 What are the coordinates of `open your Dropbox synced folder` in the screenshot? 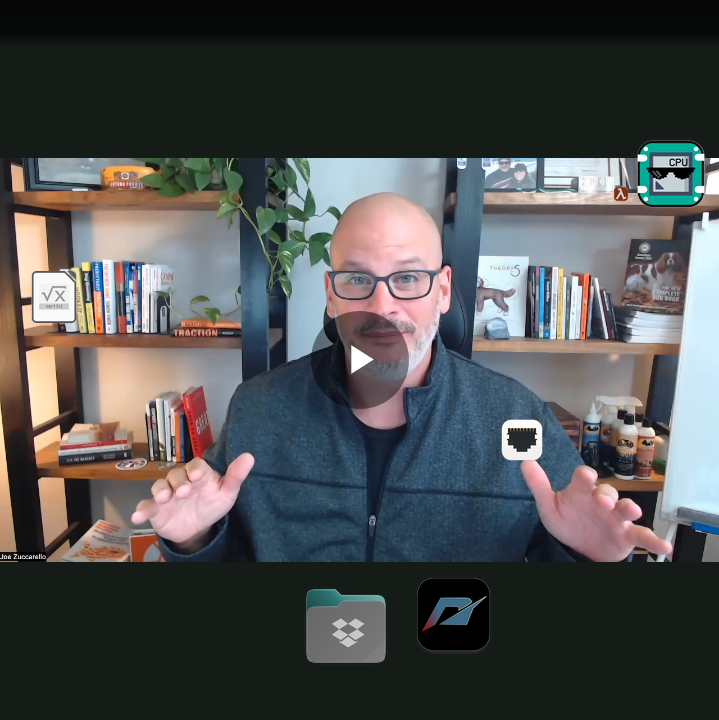 It's located at (346, 626).